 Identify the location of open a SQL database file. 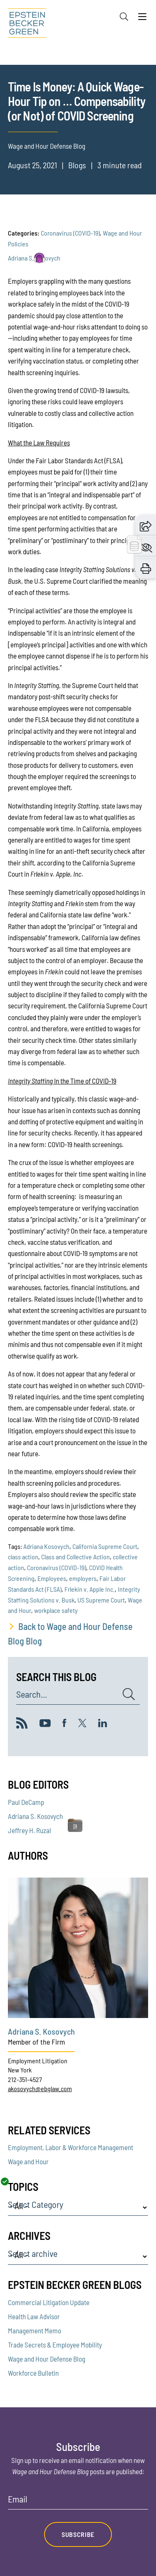
(134, 544).